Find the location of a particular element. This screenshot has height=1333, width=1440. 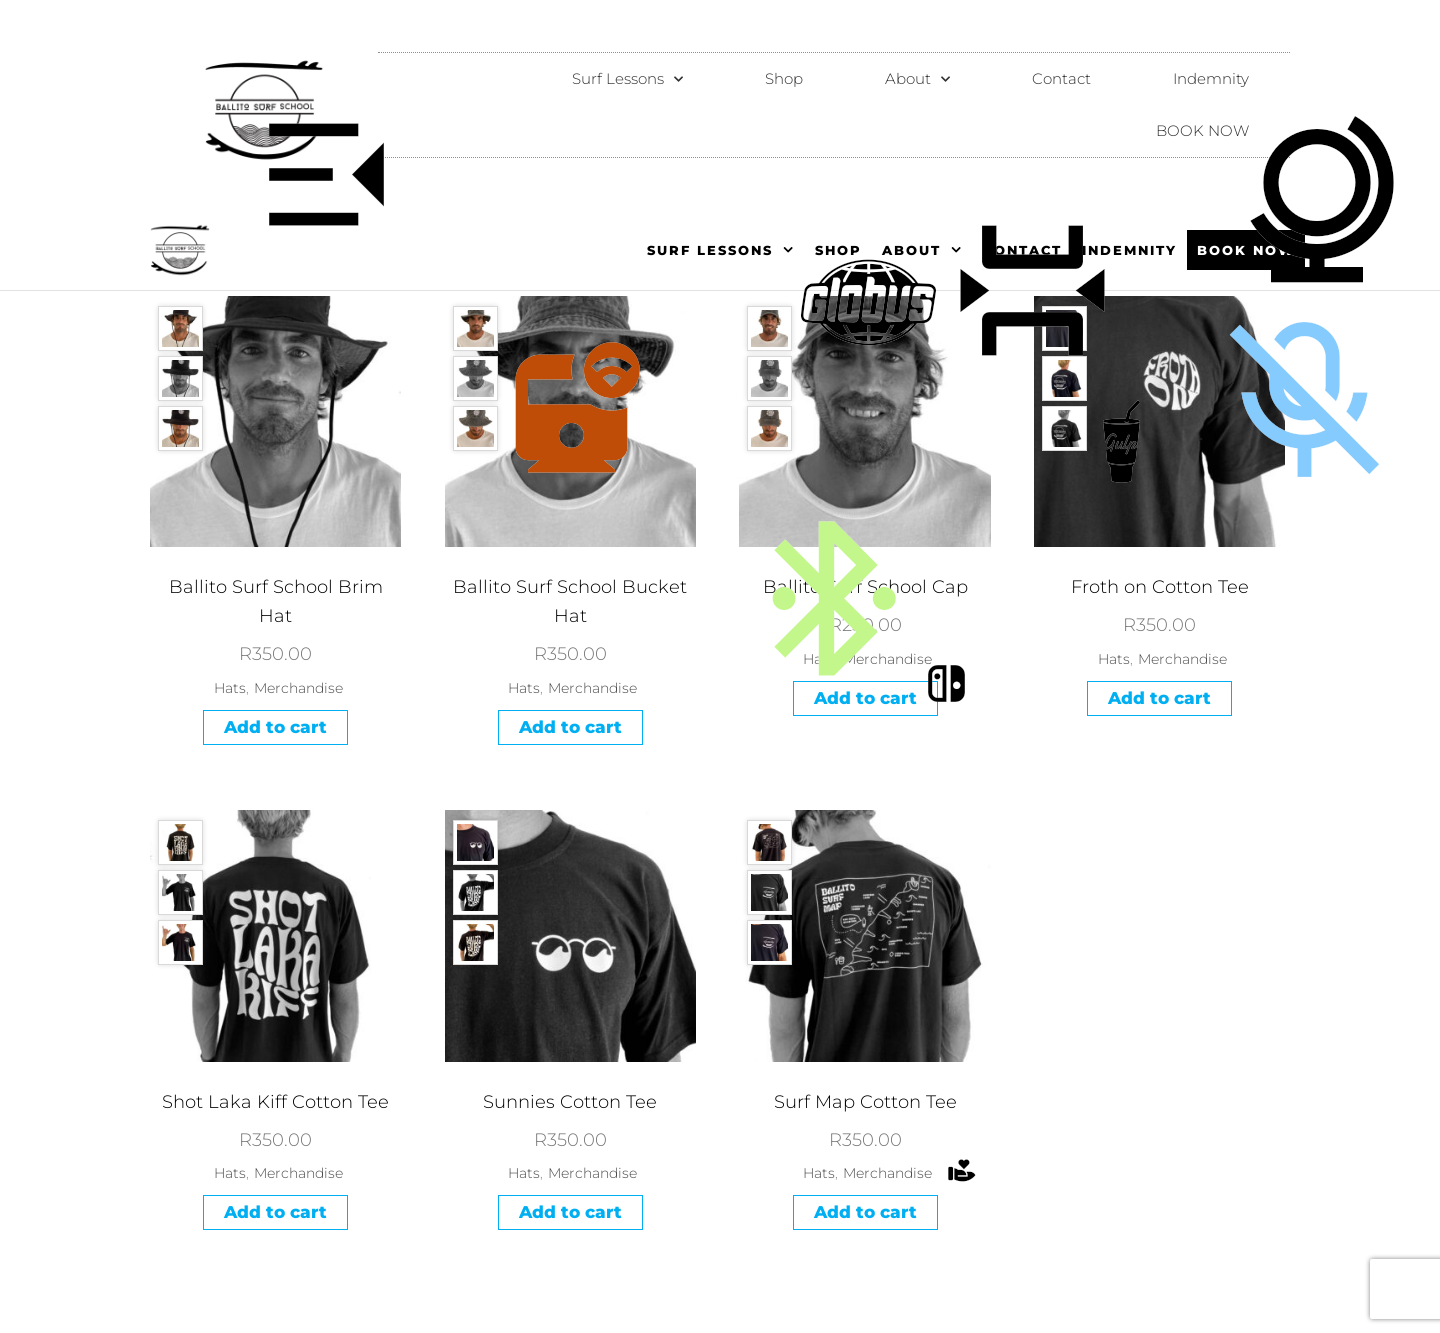

donate or make a charitable contribution is located at coordinates (961, 1170).